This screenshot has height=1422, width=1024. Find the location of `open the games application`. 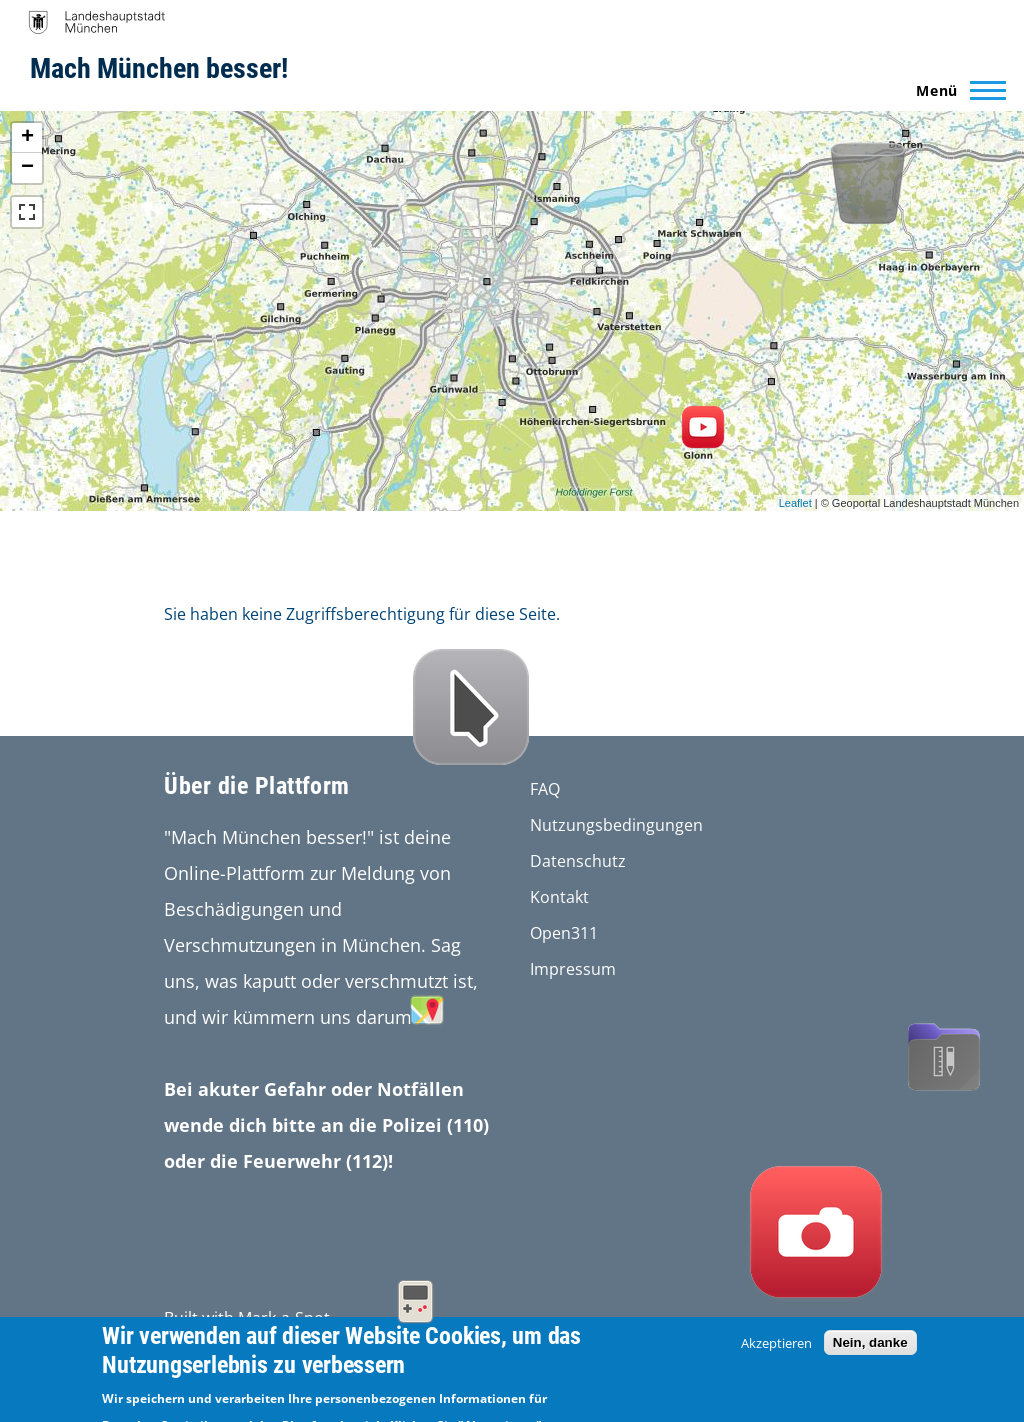

open the games application is located at coordinates (415, 1301).